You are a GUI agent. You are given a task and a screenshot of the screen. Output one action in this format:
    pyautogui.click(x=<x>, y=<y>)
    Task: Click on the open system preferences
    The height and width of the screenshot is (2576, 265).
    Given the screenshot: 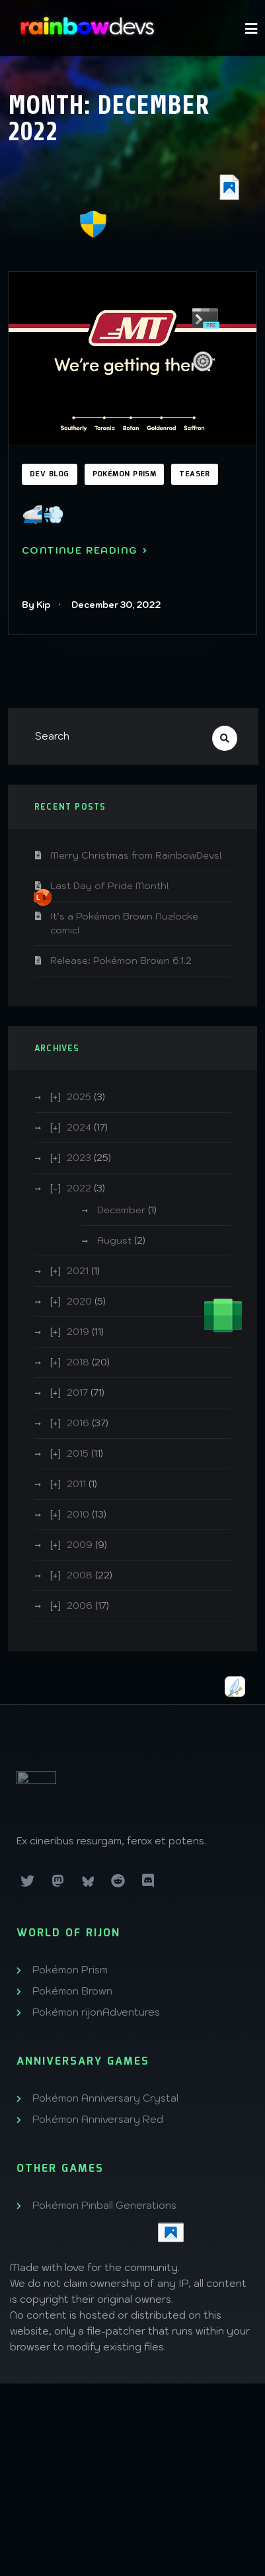 What is the action you would take?
    pyautogui.click(x=203, y=361)
    